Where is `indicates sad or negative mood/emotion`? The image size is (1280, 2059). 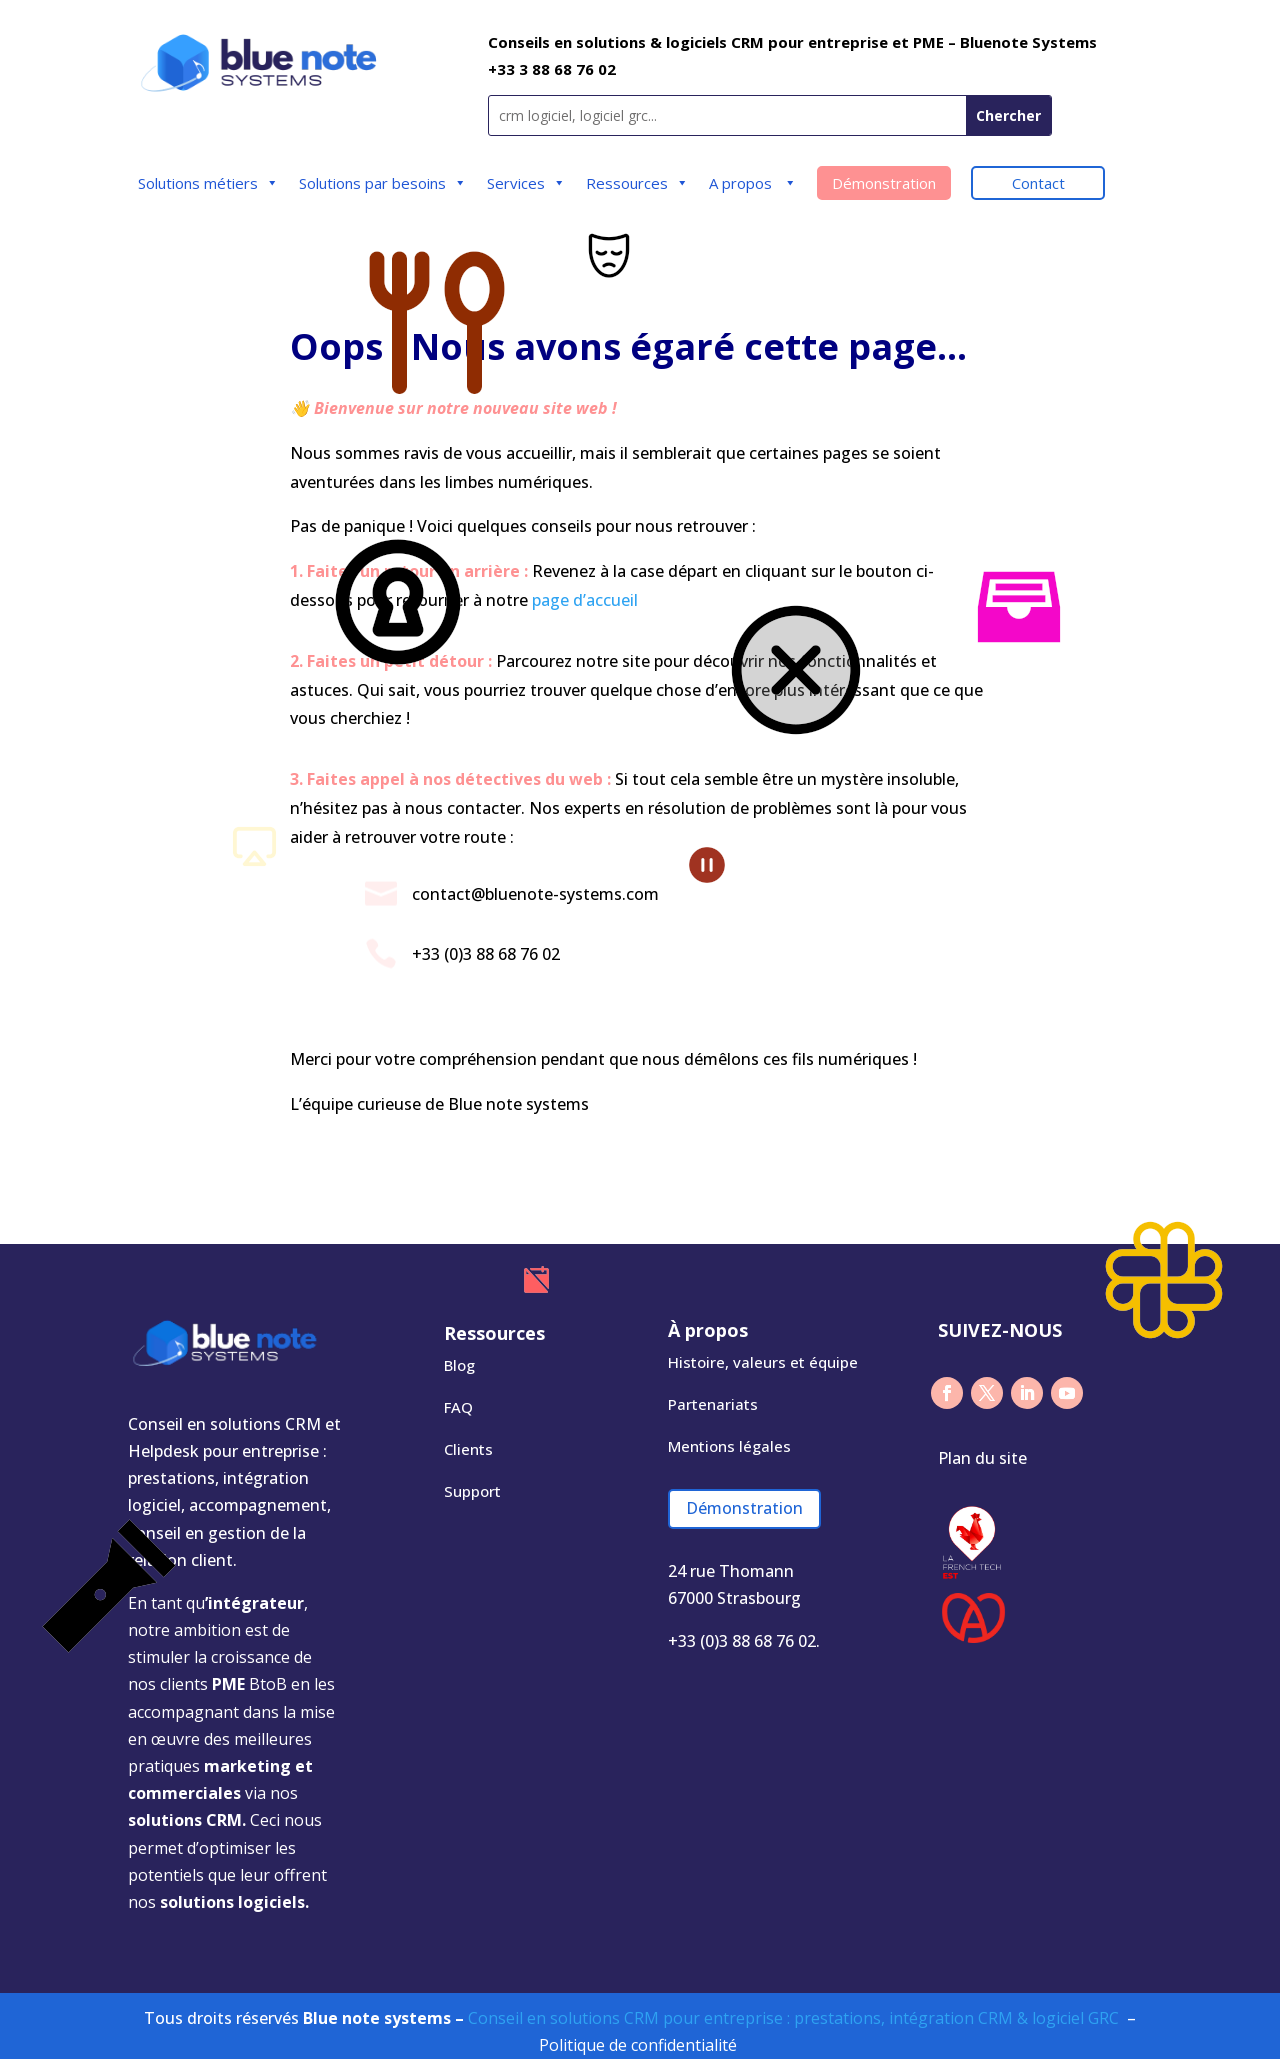
indicates sad or negative mood/emotion is located at coordinates (609, 254).